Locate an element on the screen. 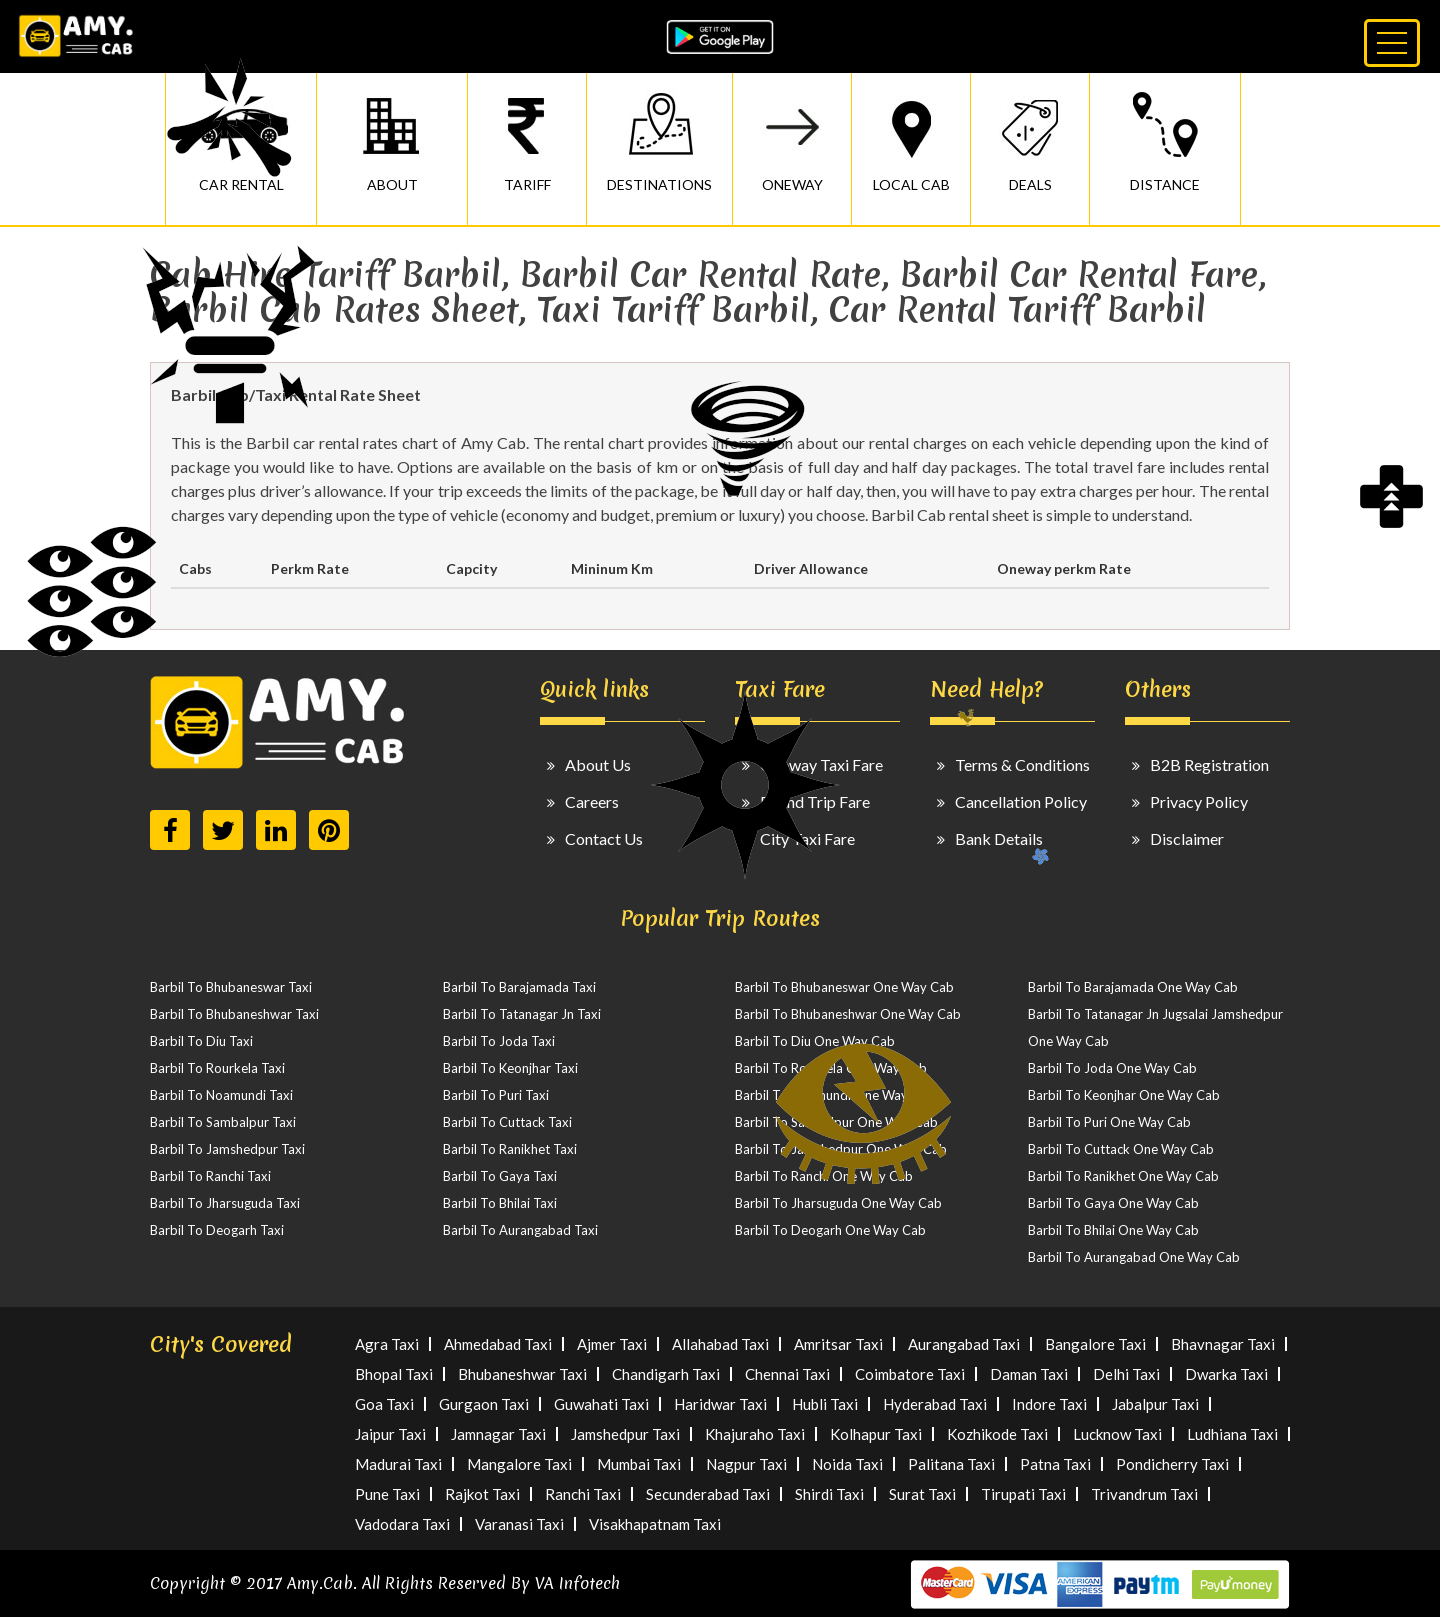 The image size is (1440, 1617). indicates morning alarm or wake-up feature is located at coordinates (965, 717).